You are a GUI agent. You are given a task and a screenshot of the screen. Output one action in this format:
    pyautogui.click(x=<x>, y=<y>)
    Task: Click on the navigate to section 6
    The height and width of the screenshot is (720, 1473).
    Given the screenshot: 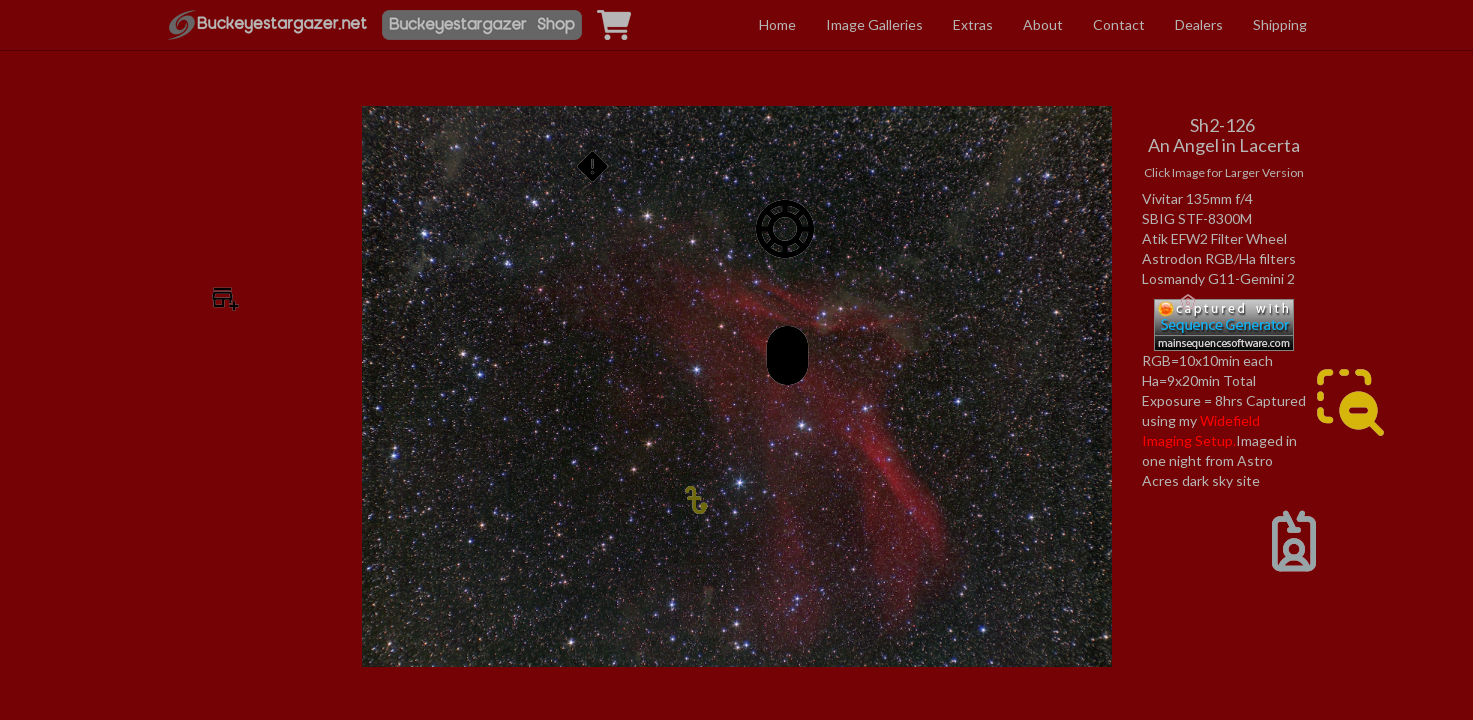 What is the action you would take?
    pyautogui.click(x=1188, y=302)
    